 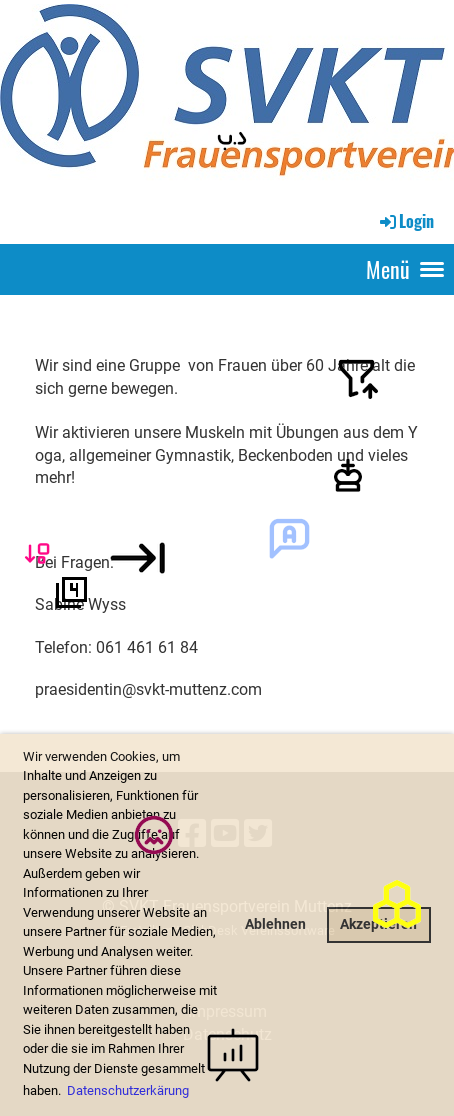 I want to click on play or access chess game, so click(x=348, y=476).